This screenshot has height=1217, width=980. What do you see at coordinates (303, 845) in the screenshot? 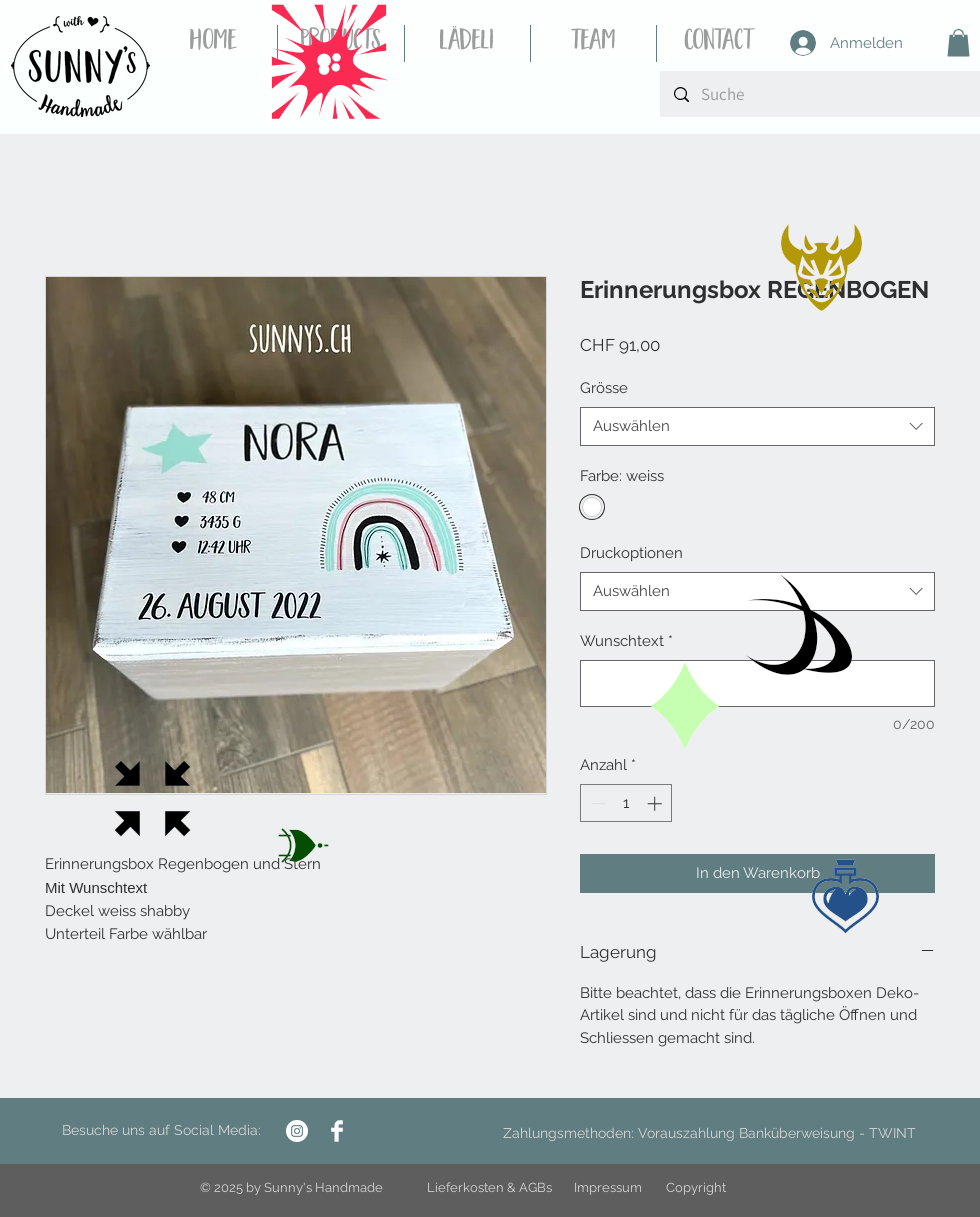
I see `XNOR logic gate symbol in circuit design tool` at bounding box center [303, 845].